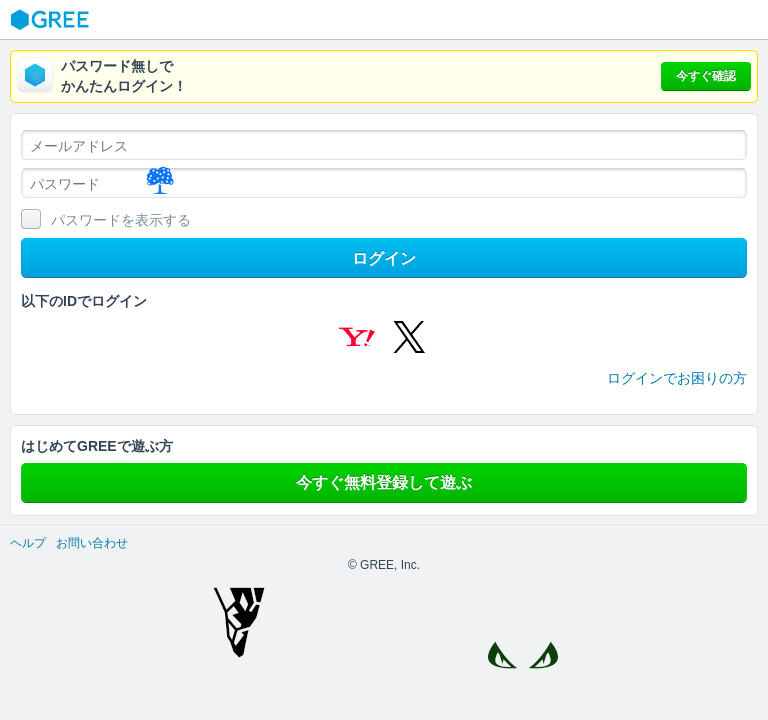 Image resolution: width=768 pixels, height=720 pixels. Describe the element at coordinates (239, 622) in the screenshot. I see `indicates cave or underground environment in game` at that location.